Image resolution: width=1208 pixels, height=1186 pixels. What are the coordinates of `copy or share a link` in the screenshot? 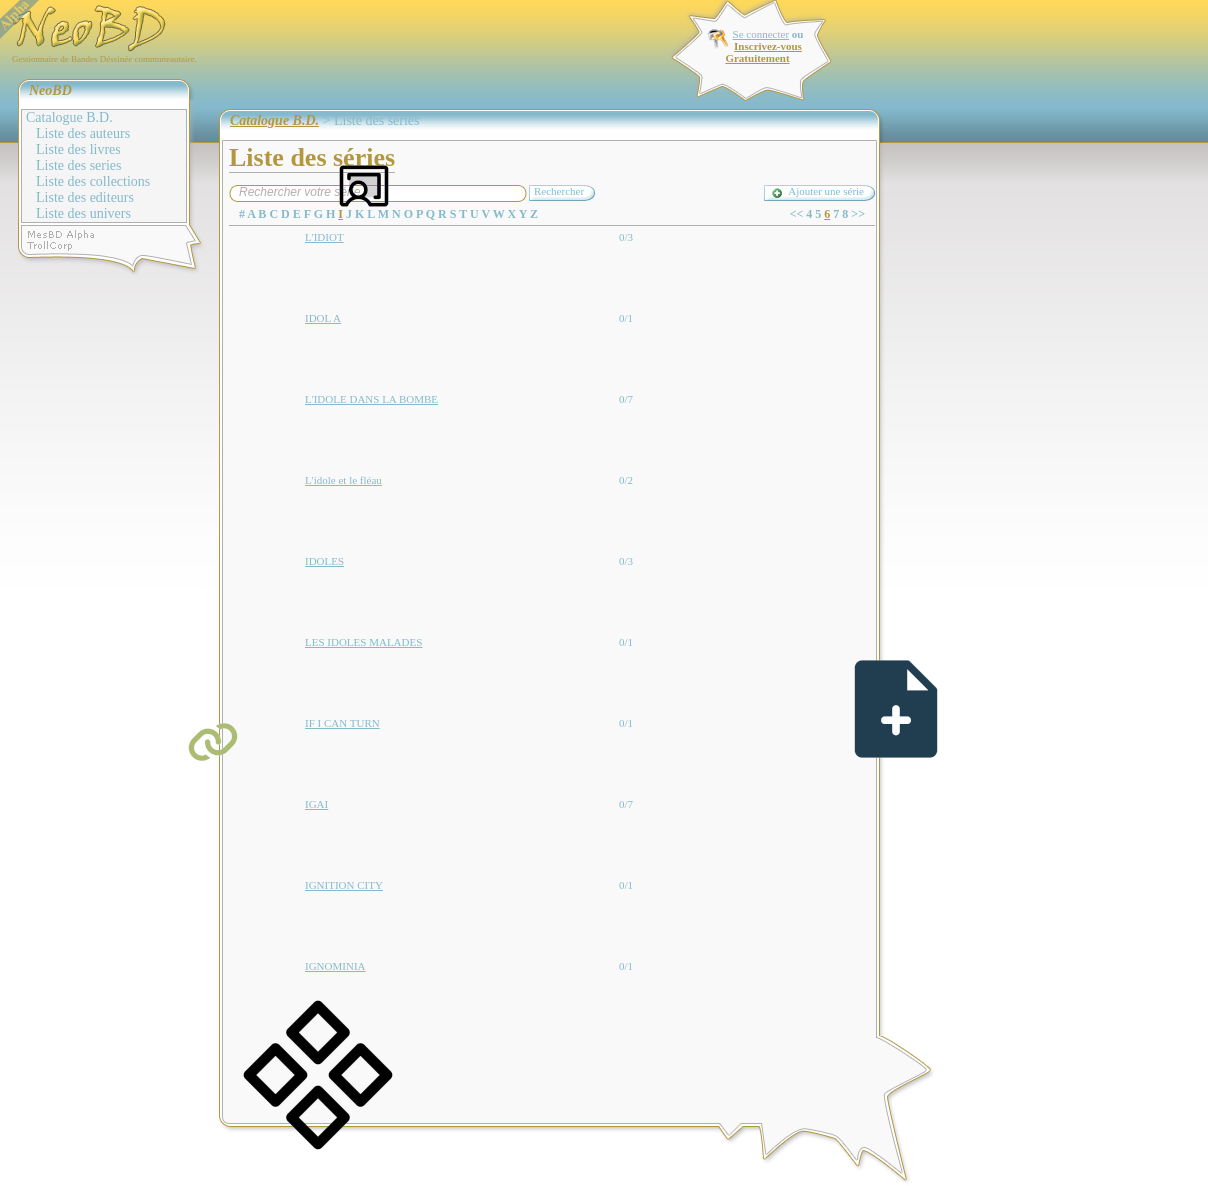 It's located at (213, 742).